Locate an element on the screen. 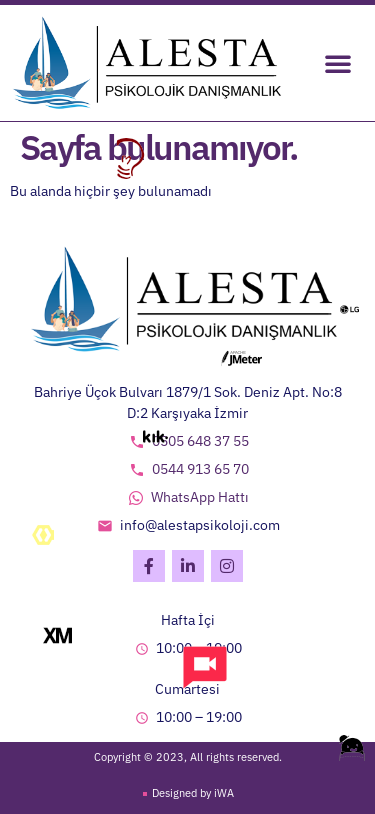 The height and width of the screenshot is (814, 375). open the Tapas app is located at coordinates (352, 748).